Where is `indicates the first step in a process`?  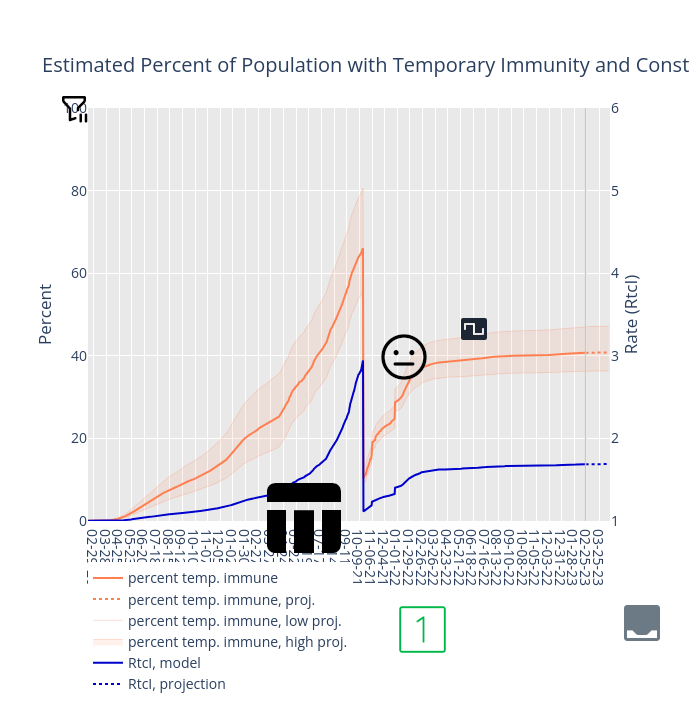
indicates the first step in a process is located at coordinates (422, 629).